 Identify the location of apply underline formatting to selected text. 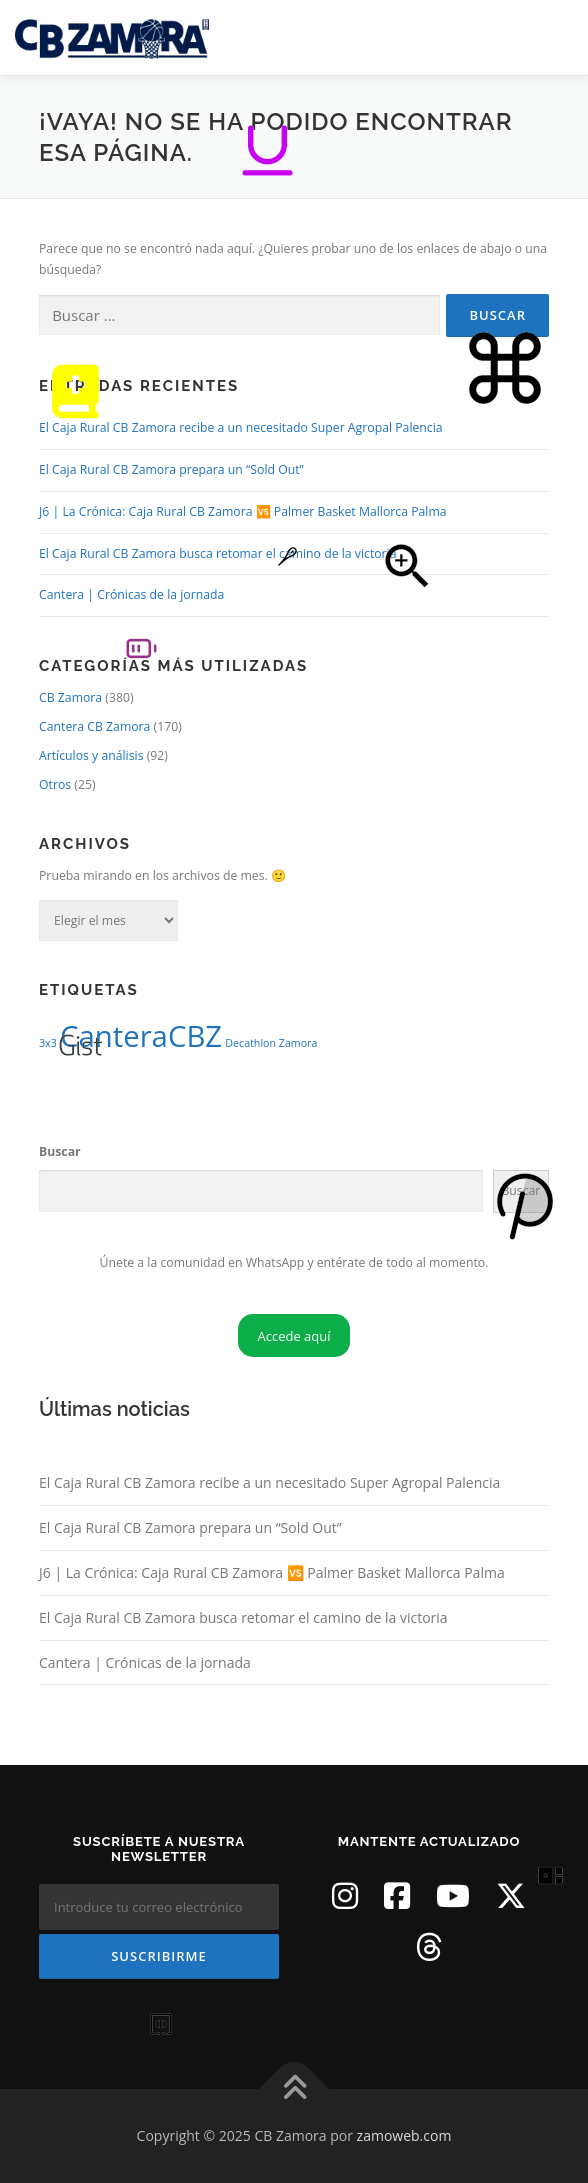
(267, 150).